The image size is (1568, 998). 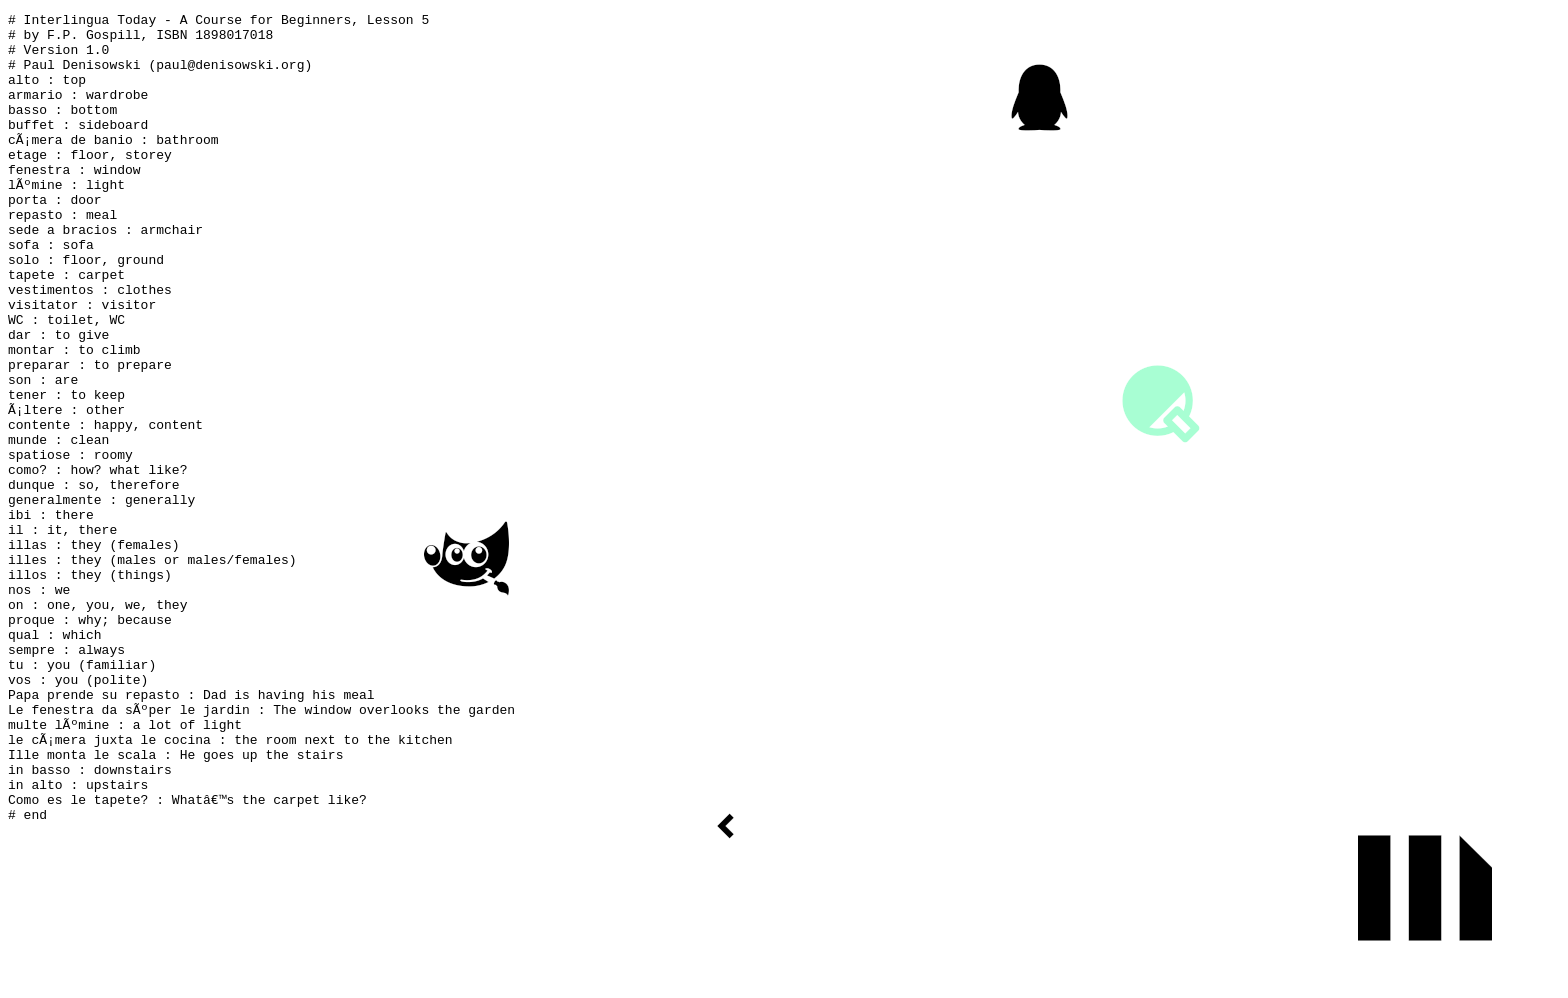 What do you see at coordinates (726, 826) in the screenshot?
I see `navigate to the previous item or screen` at bounding box center [726, 826].